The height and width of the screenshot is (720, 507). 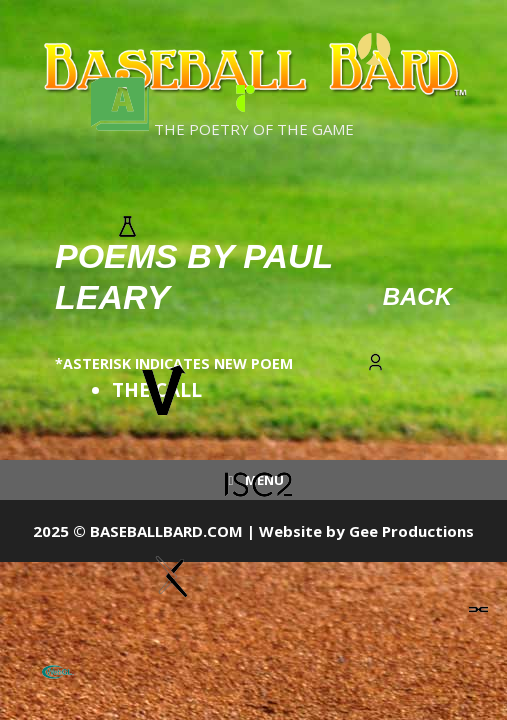 I want to click on visit the Vector Logo Zone website, so click(x=164, y=390).